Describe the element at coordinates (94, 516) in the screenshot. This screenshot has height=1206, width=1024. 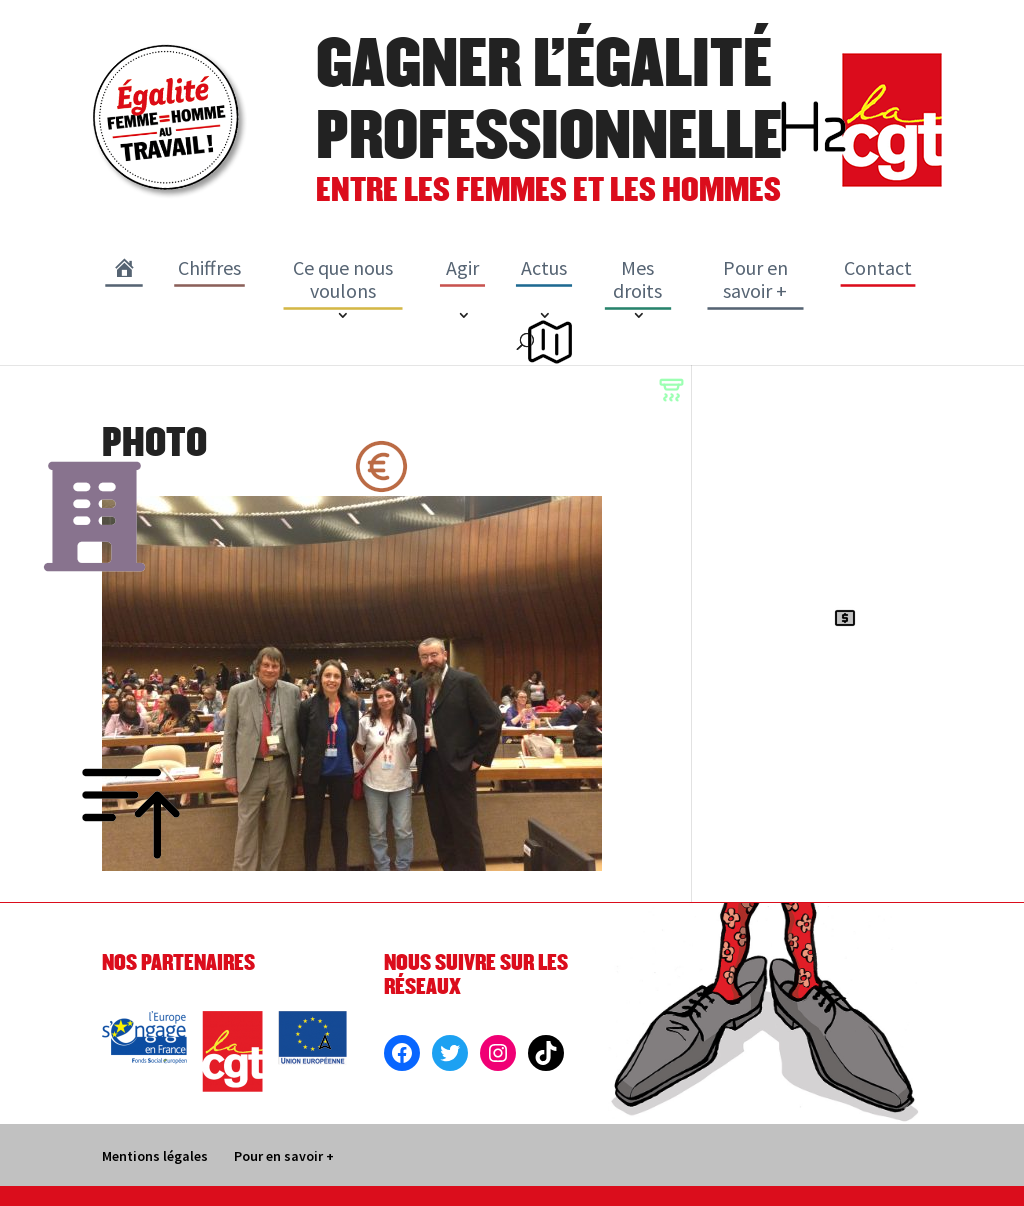
I see `view office or workplace information` at that location.